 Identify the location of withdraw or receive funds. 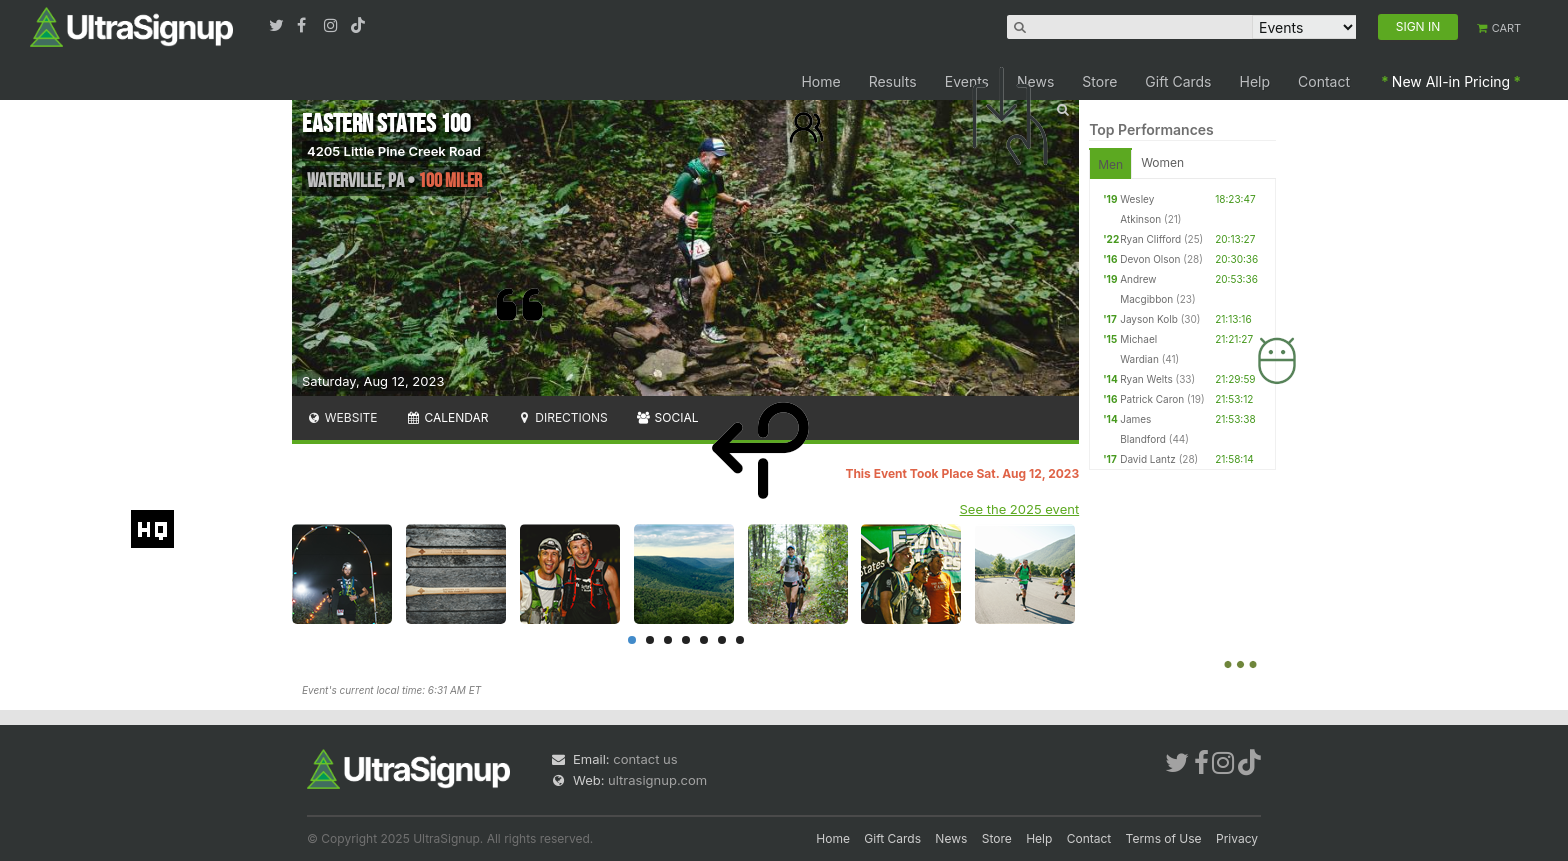
(1005, 116).